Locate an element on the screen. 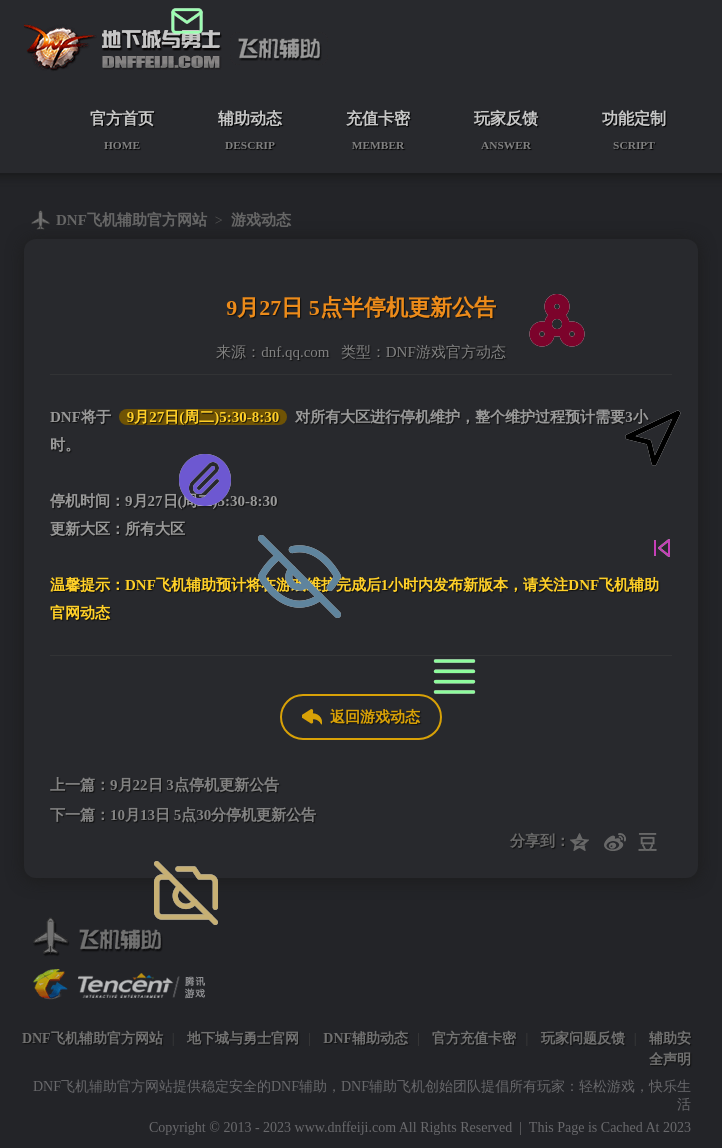  open navigation menu is located at coordinates (454, 676).